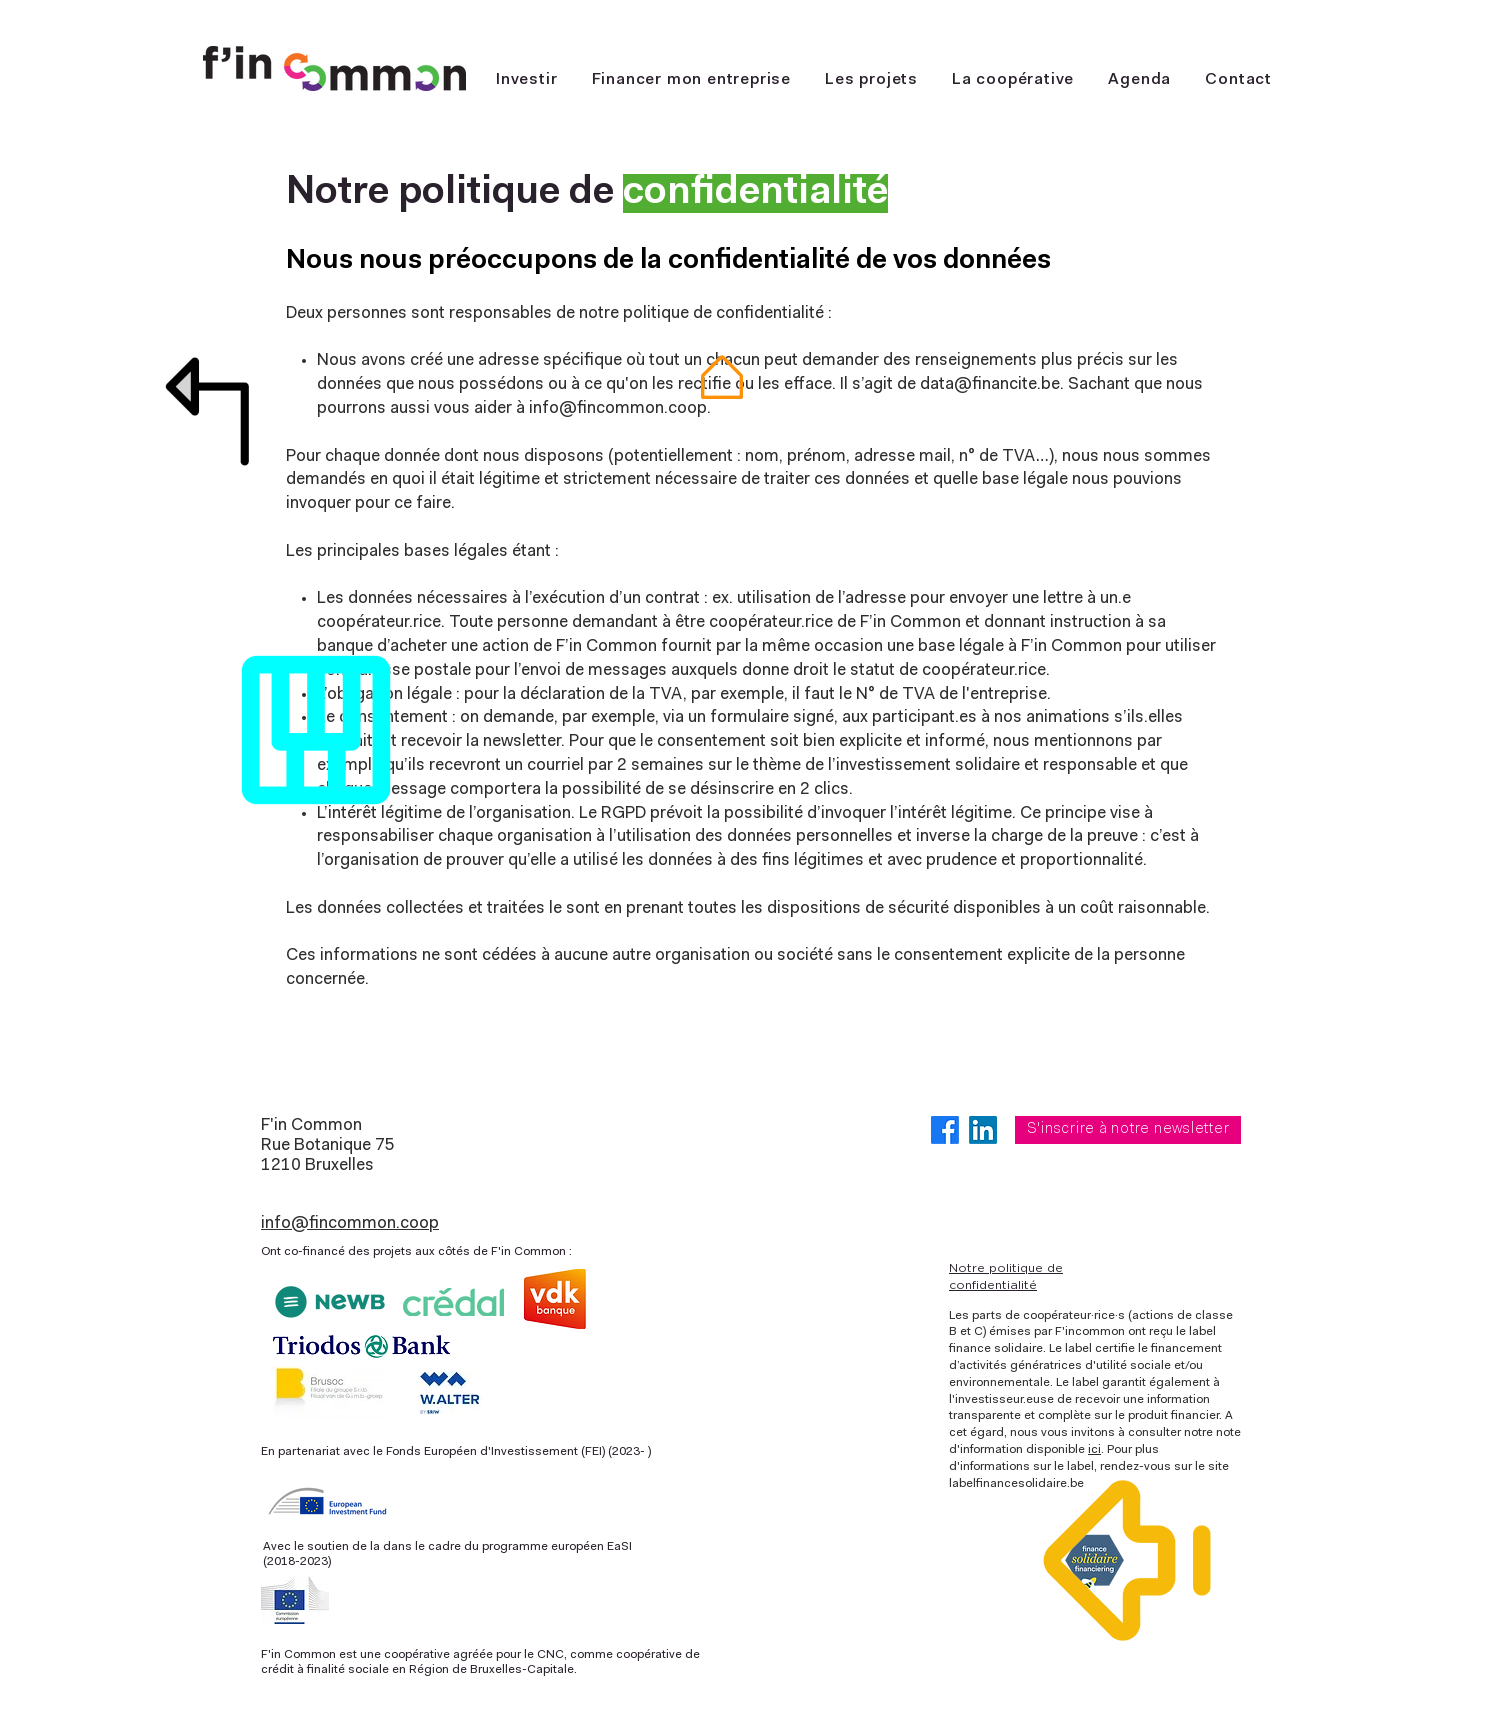 This screenshot has width=1502, height=1730. I want to click on navigate to home screen, so click(722, 378).